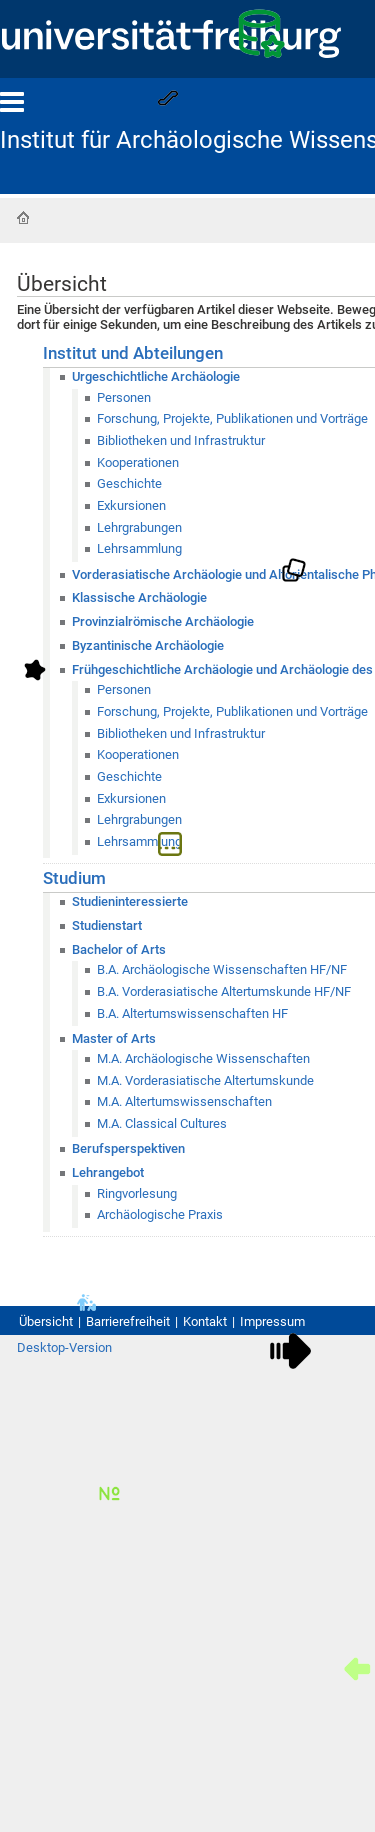  What do you see at coordinates (170, 844) in the screenshot?
I see `toggle bottom navigation bar off` at bounding box center [170, 844].